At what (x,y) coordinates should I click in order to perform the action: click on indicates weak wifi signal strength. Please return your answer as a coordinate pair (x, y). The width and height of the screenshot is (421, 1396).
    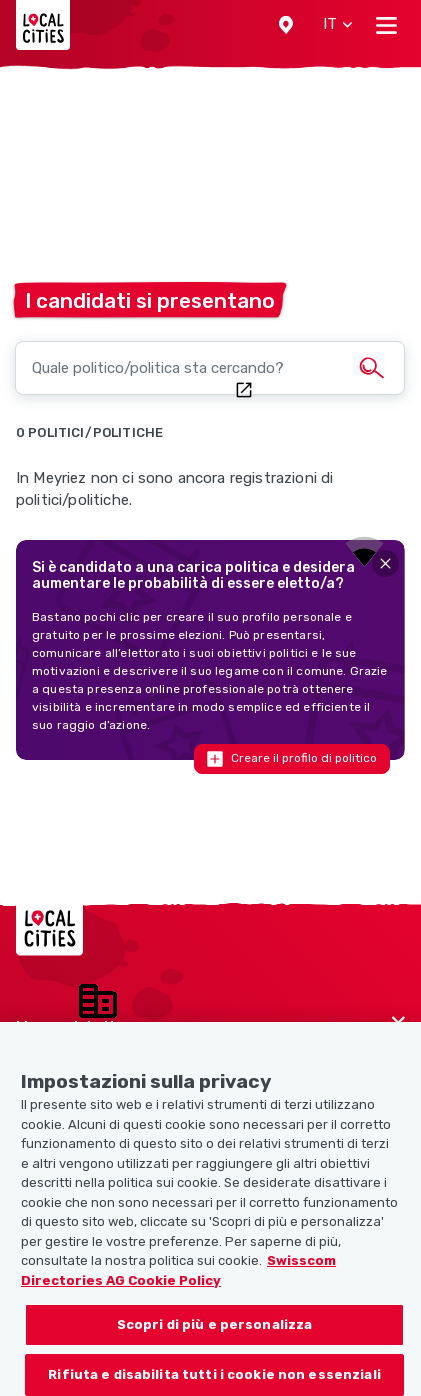
    Looking at the image, I should click on (364, 551).